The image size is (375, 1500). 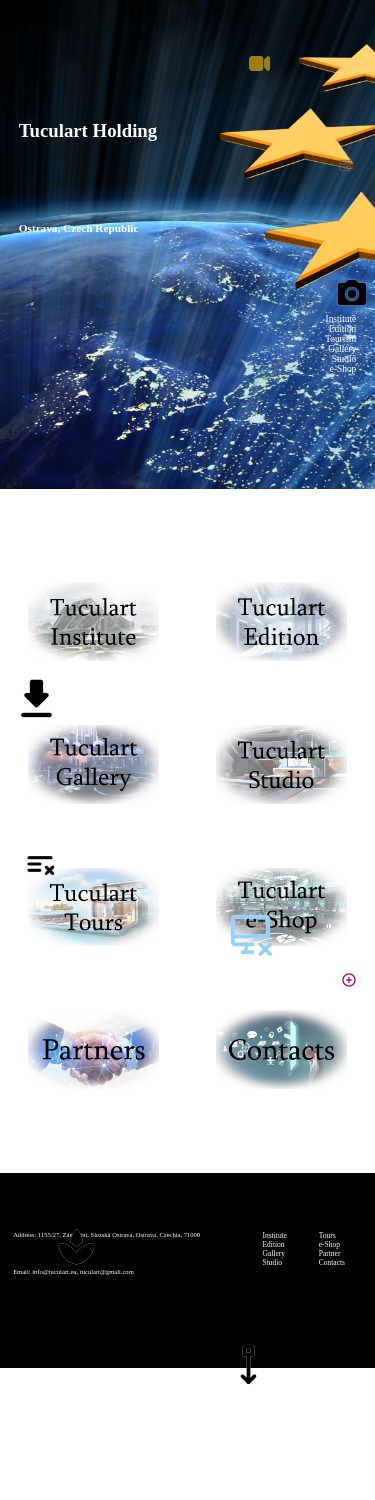 What do you see at coordinates (36, 699) in the screenshot?
I see `download a file or content` at bounding box center [36, 699].